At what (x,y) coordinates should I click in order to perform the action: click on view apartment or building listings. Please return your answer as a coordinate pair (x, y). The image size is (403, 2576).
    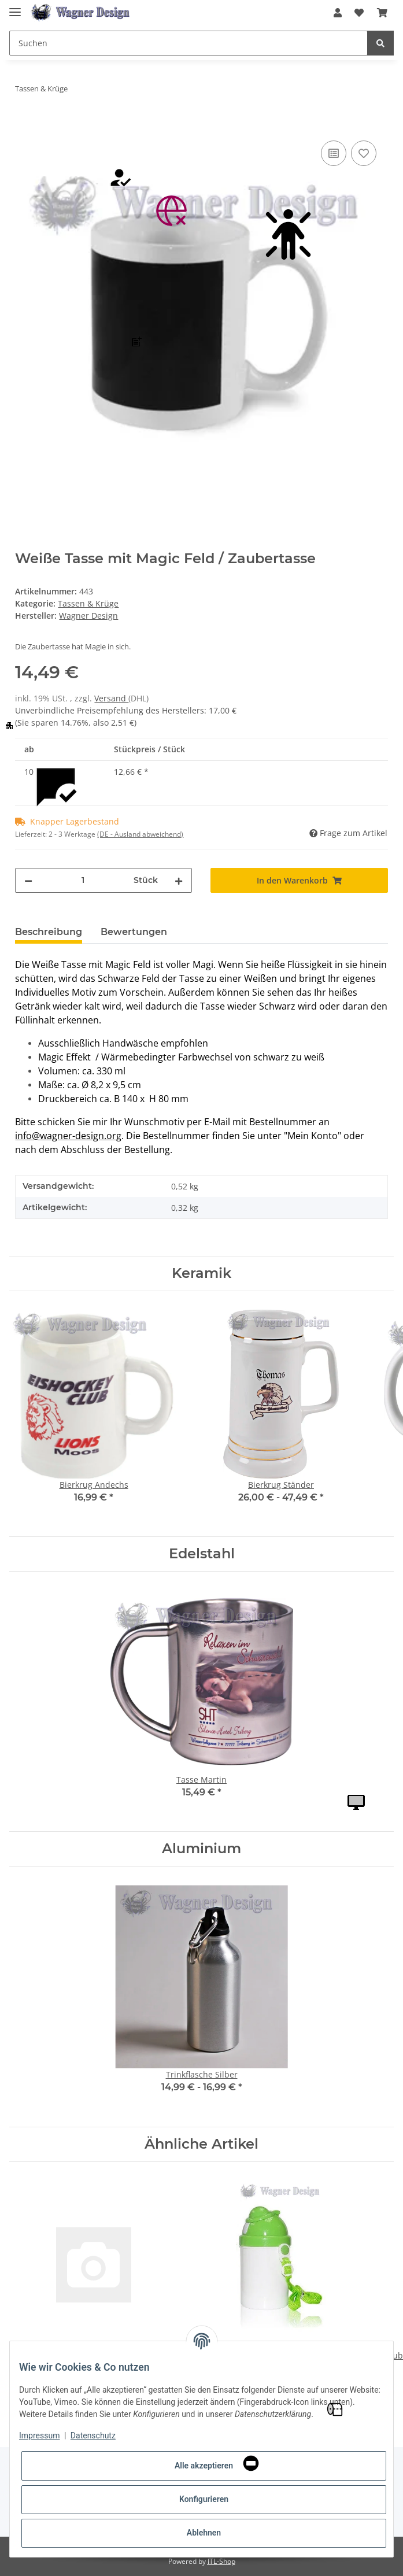
    Looking at the image, I should click on (9, 726).